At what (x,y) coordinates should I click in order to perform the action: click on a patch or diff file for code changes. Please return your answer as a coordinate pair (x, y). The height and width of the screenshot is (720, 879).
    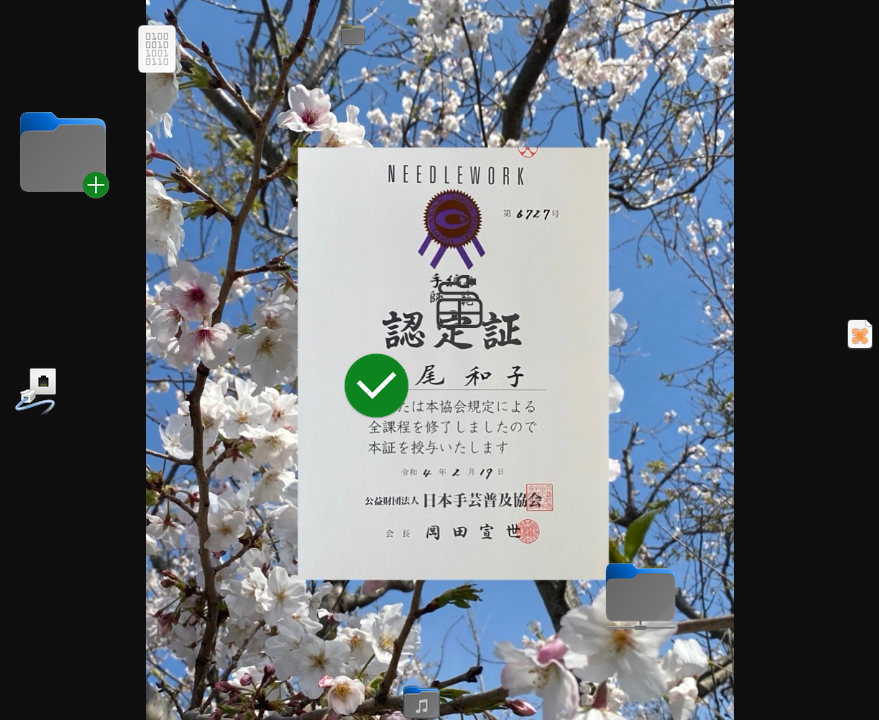
    Looking at the image, I should click on (860, 334).